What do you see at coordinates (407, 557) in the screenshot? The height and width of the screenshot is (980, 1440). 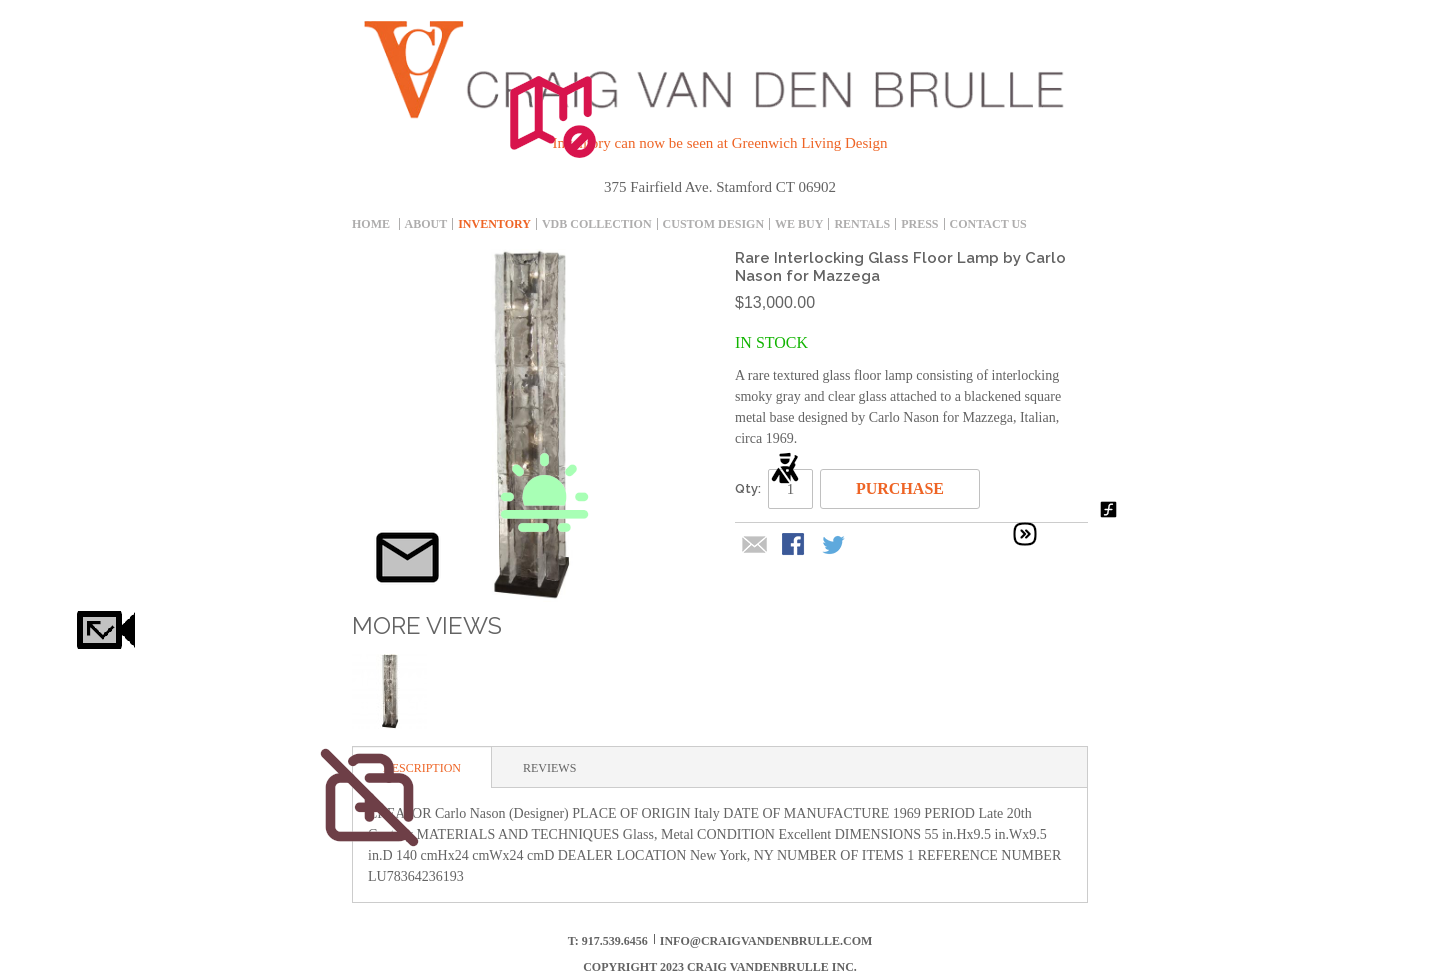 I see `access your email inbox` at bounding box center [407, 557].